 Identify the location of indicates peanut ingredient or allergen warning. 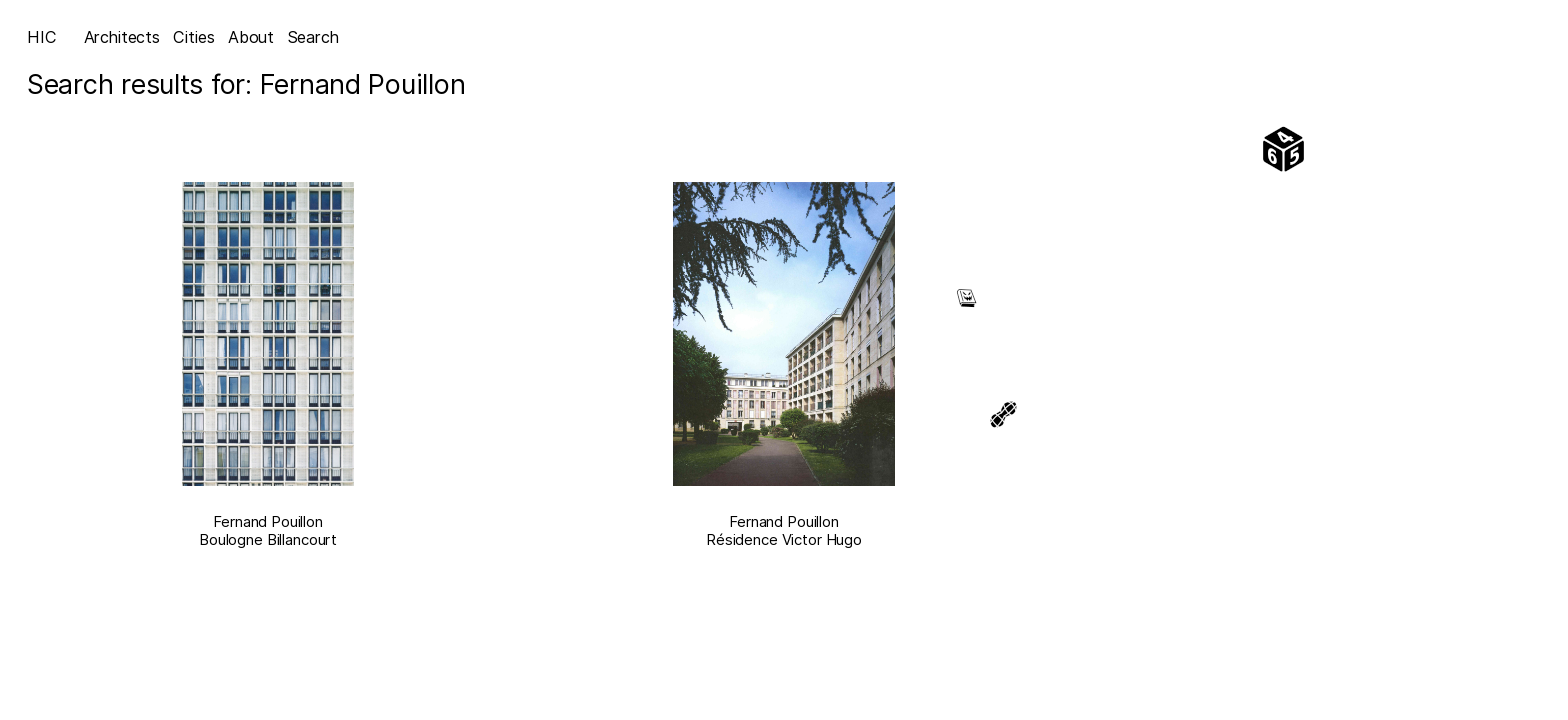
(1003, 414).